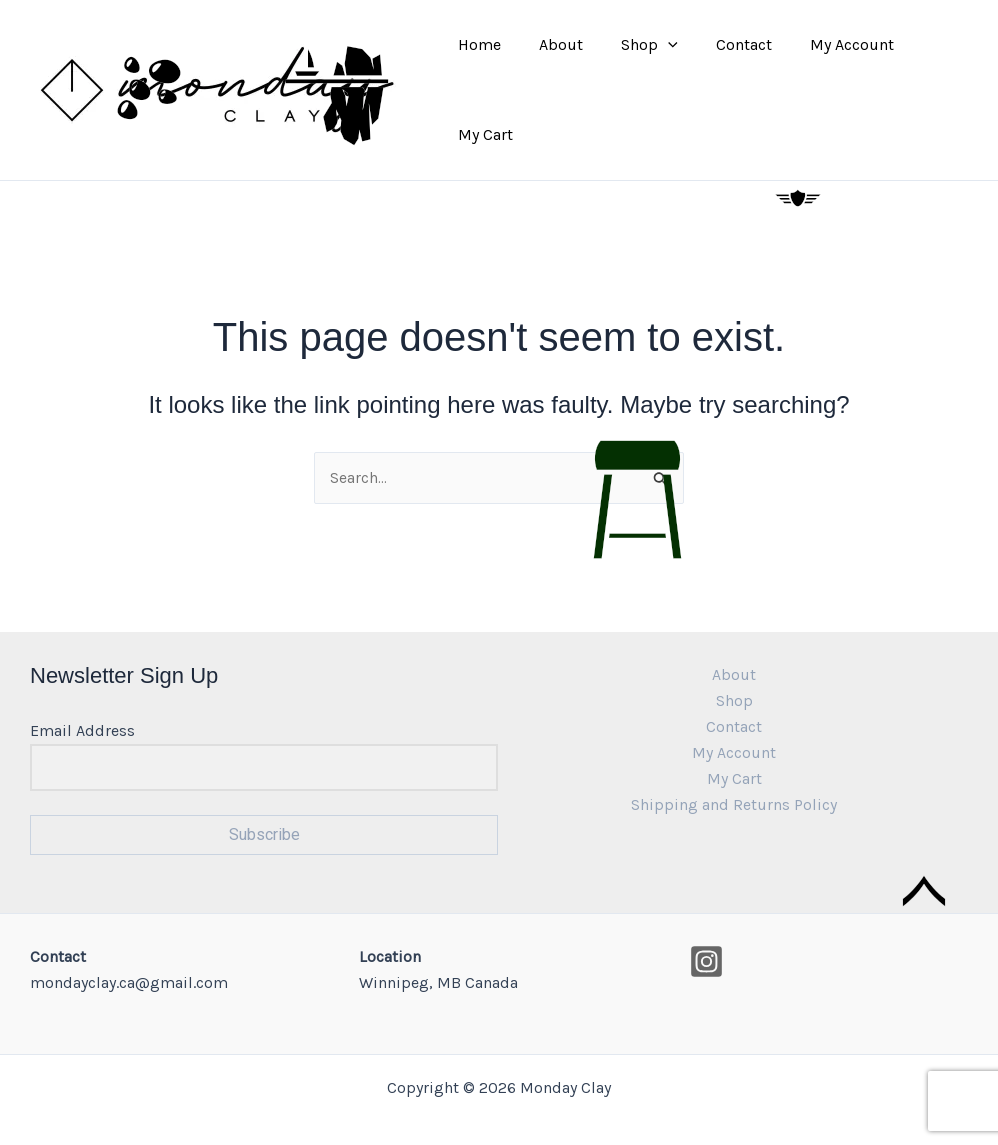  Describe the element at coordinates (798, 198) in the screenshot. I see `air force or military aviation badge` at that location.